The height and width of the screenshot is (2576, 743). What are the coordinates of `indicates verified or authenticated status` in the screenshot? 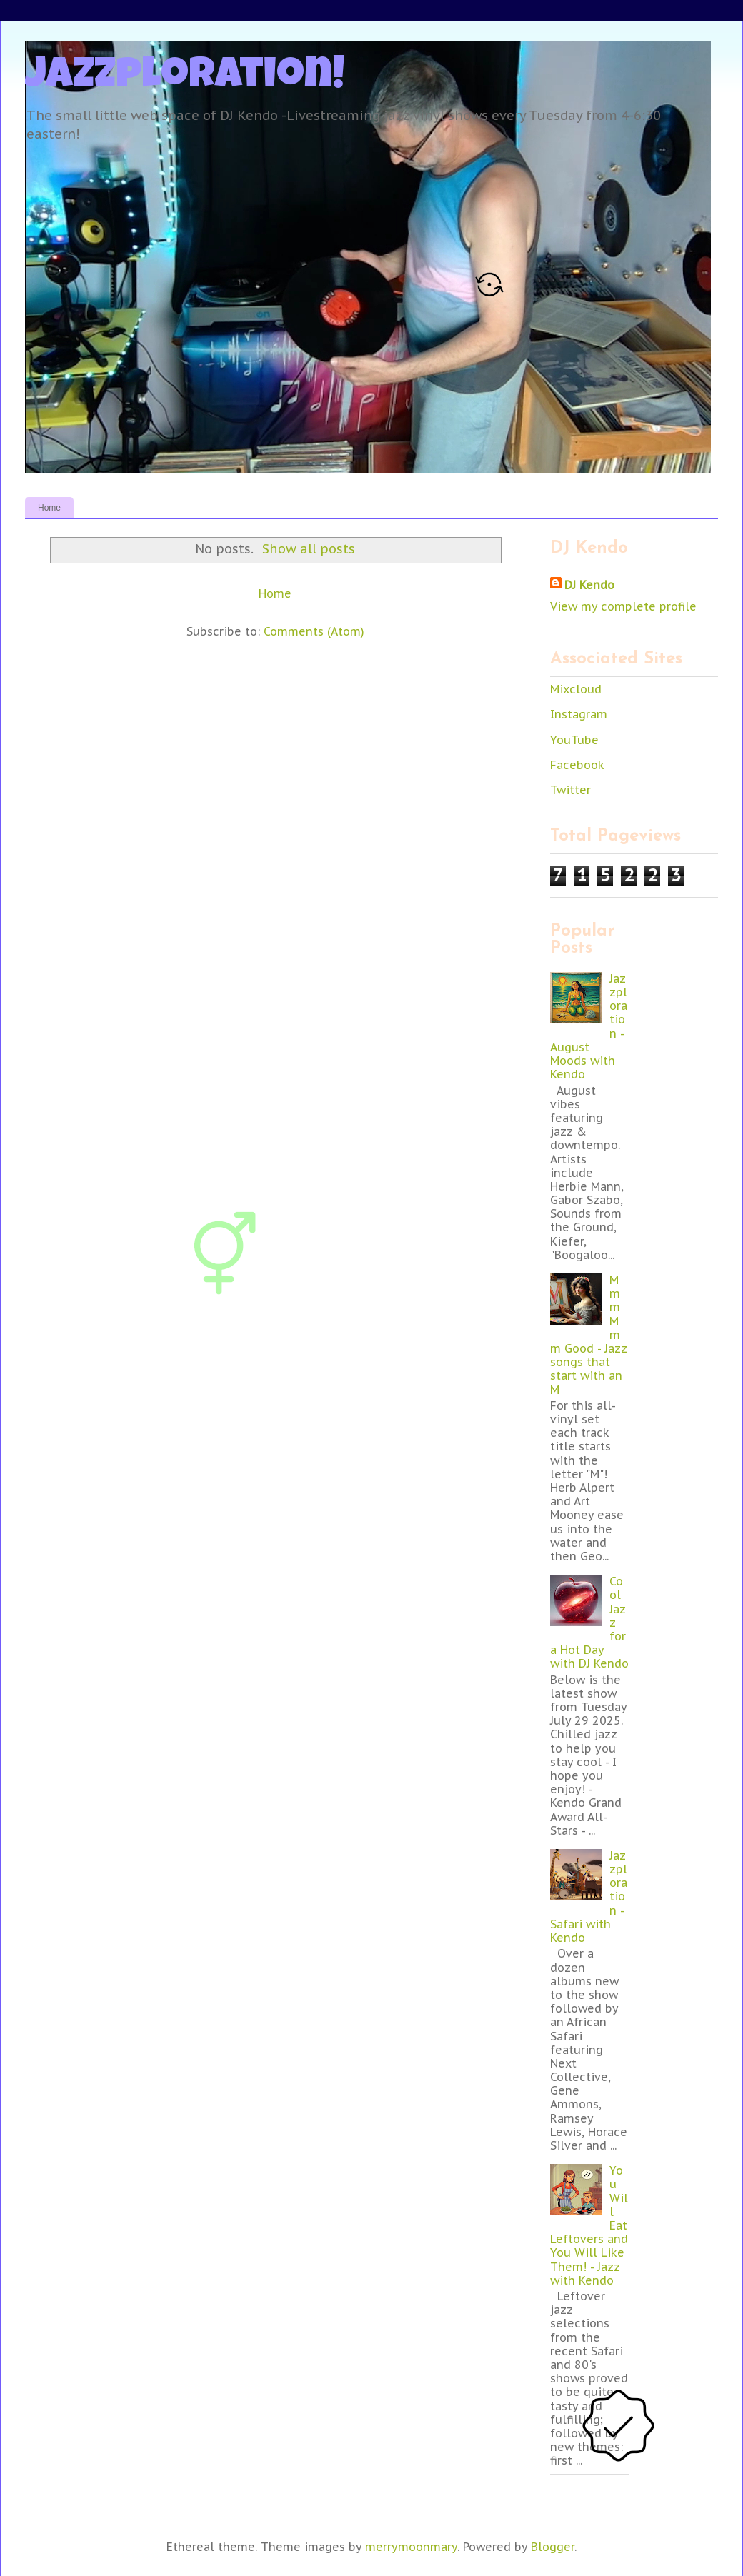 It's located at (618, 2425).